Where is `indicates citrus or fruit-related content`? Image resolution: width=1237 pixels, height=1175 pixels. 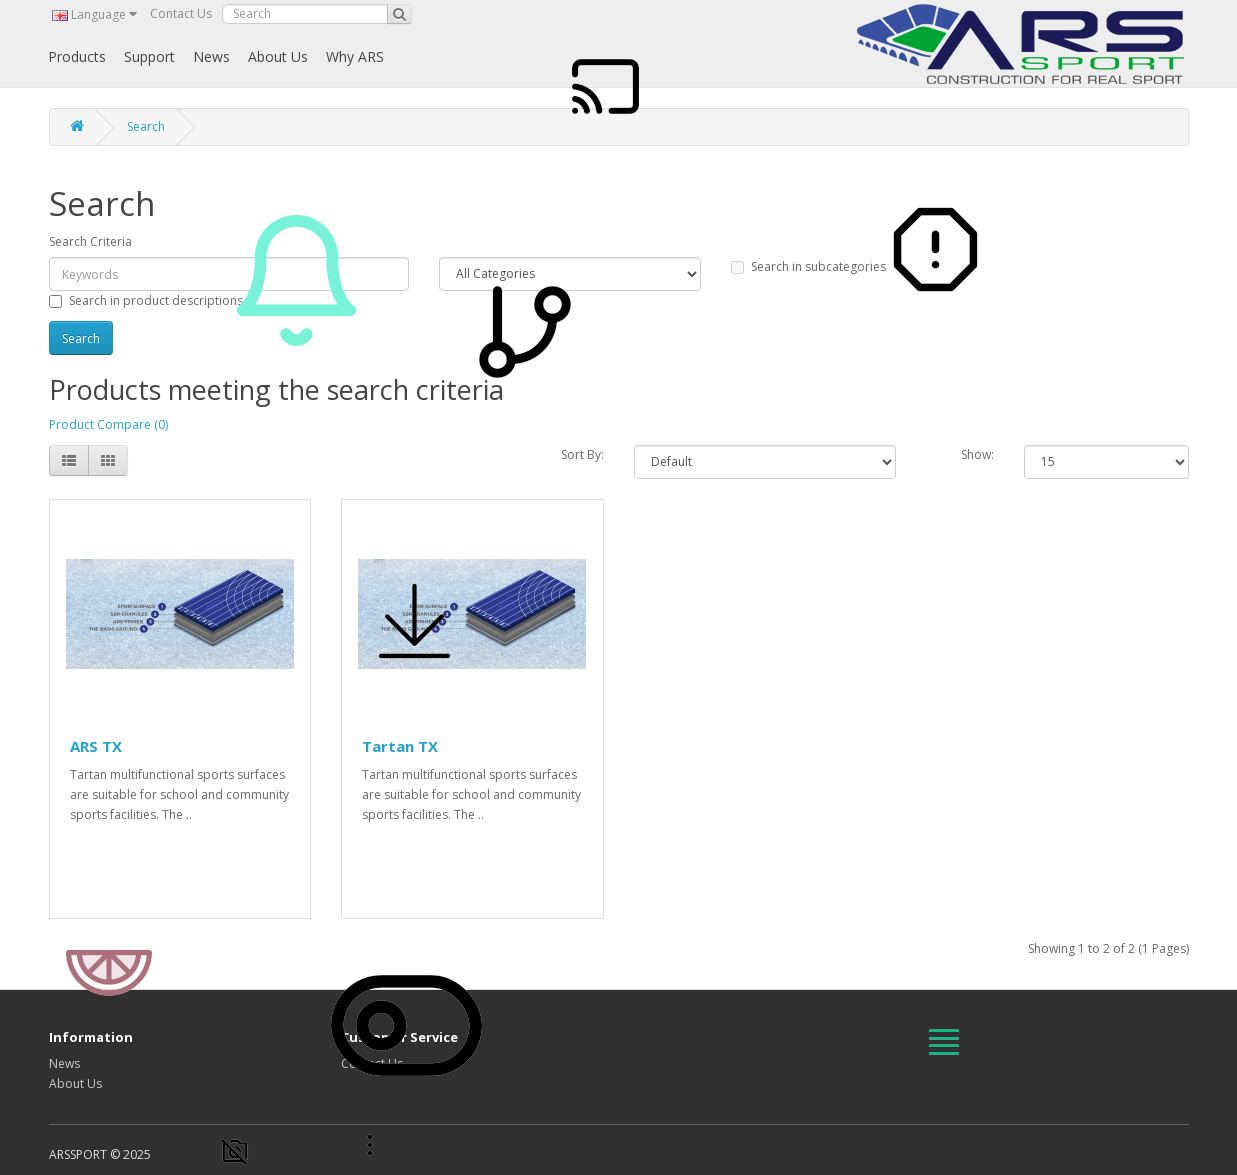 indicates citrus or fruit-related content is located at coordinates (109, 966).